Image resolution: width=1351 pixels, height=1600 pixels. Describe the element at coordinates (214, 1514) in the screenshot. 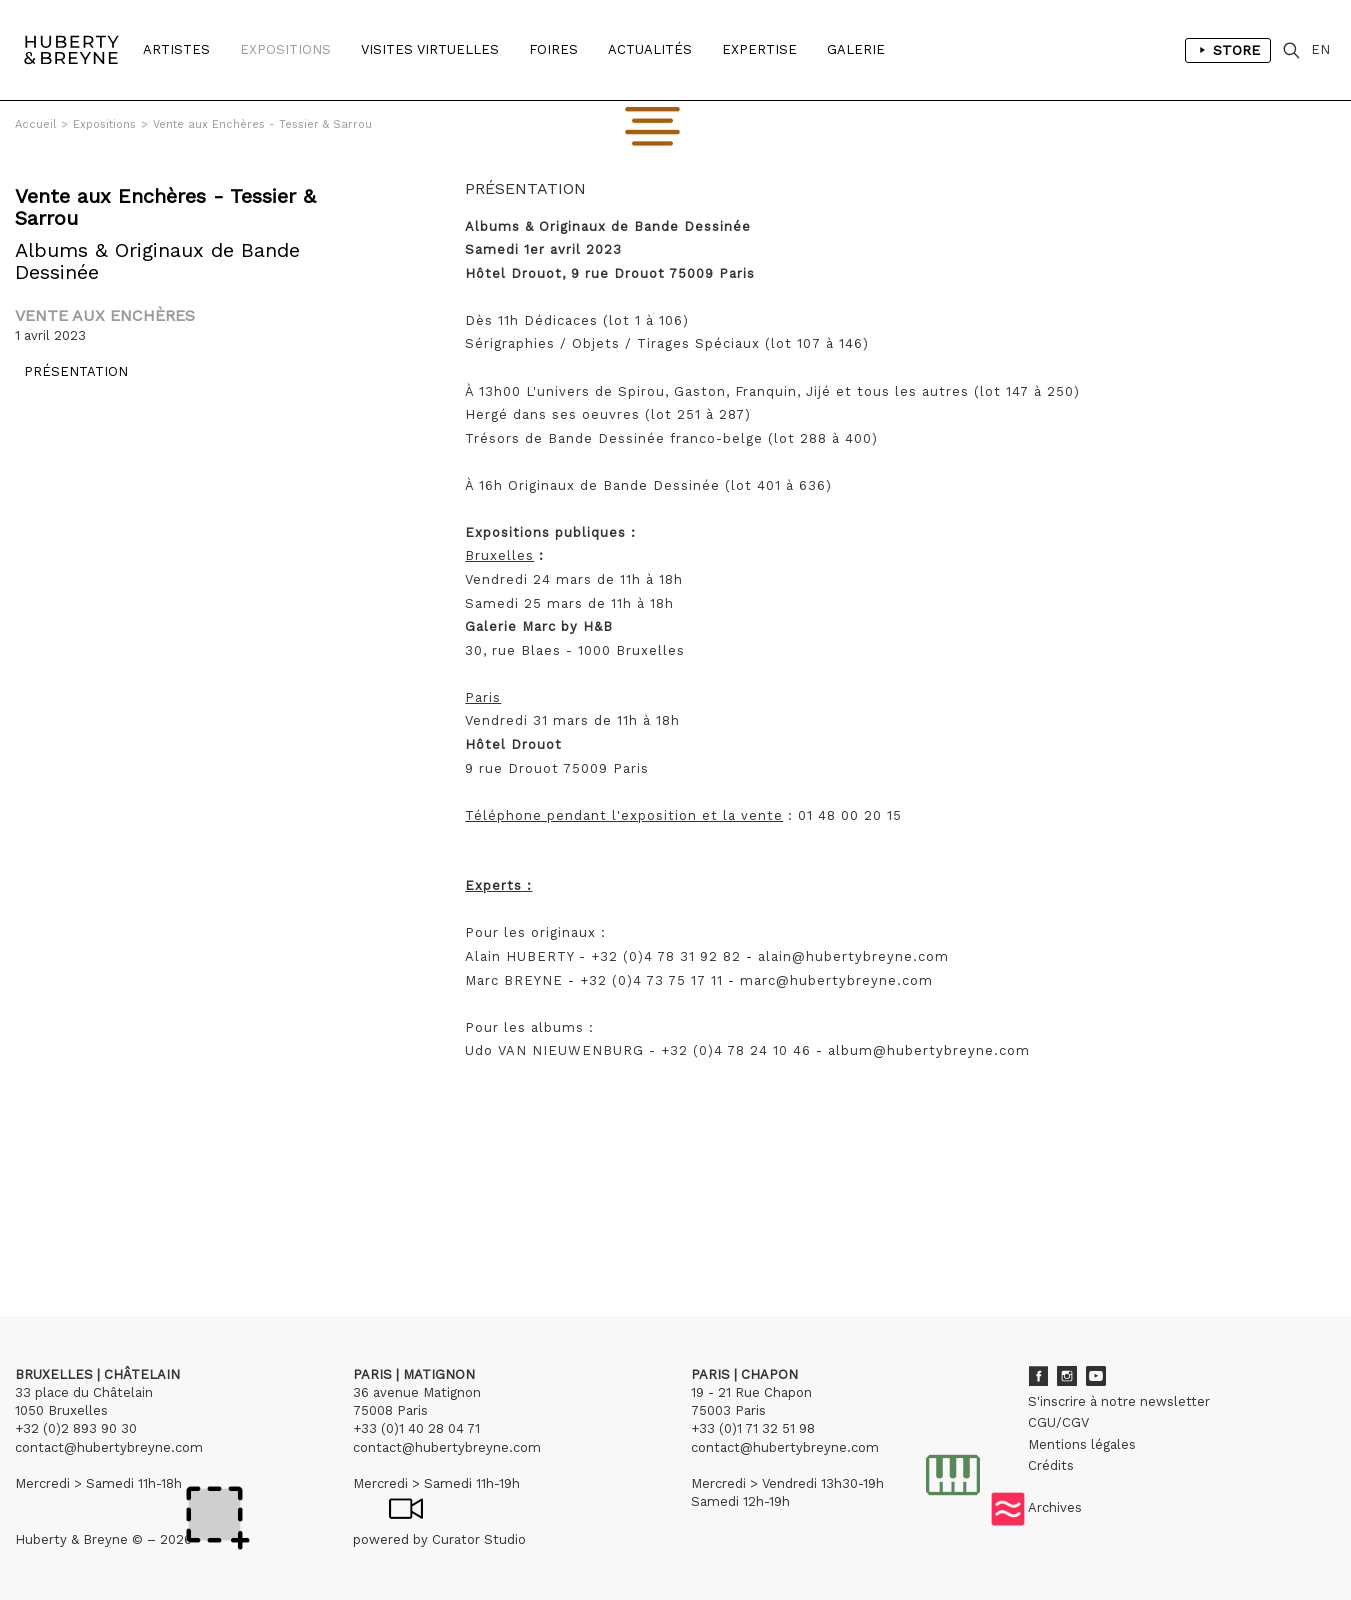

I see `add to current selection` at that location.